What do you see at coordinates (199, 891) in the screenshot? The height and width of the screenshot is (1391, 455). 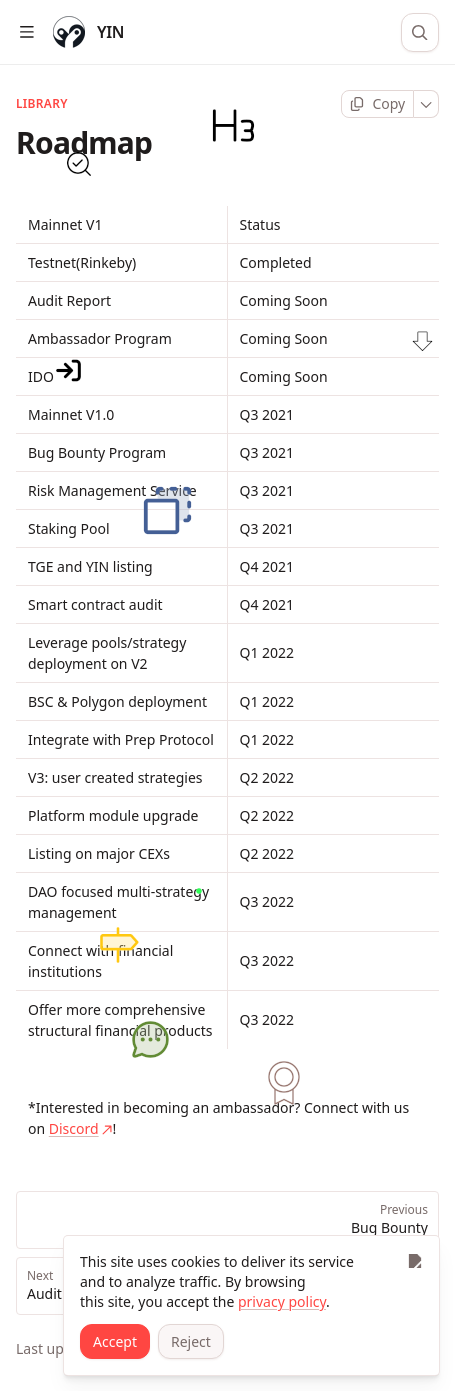 I see `indicates an unread notification or new item` at bounding box center [199, 891].